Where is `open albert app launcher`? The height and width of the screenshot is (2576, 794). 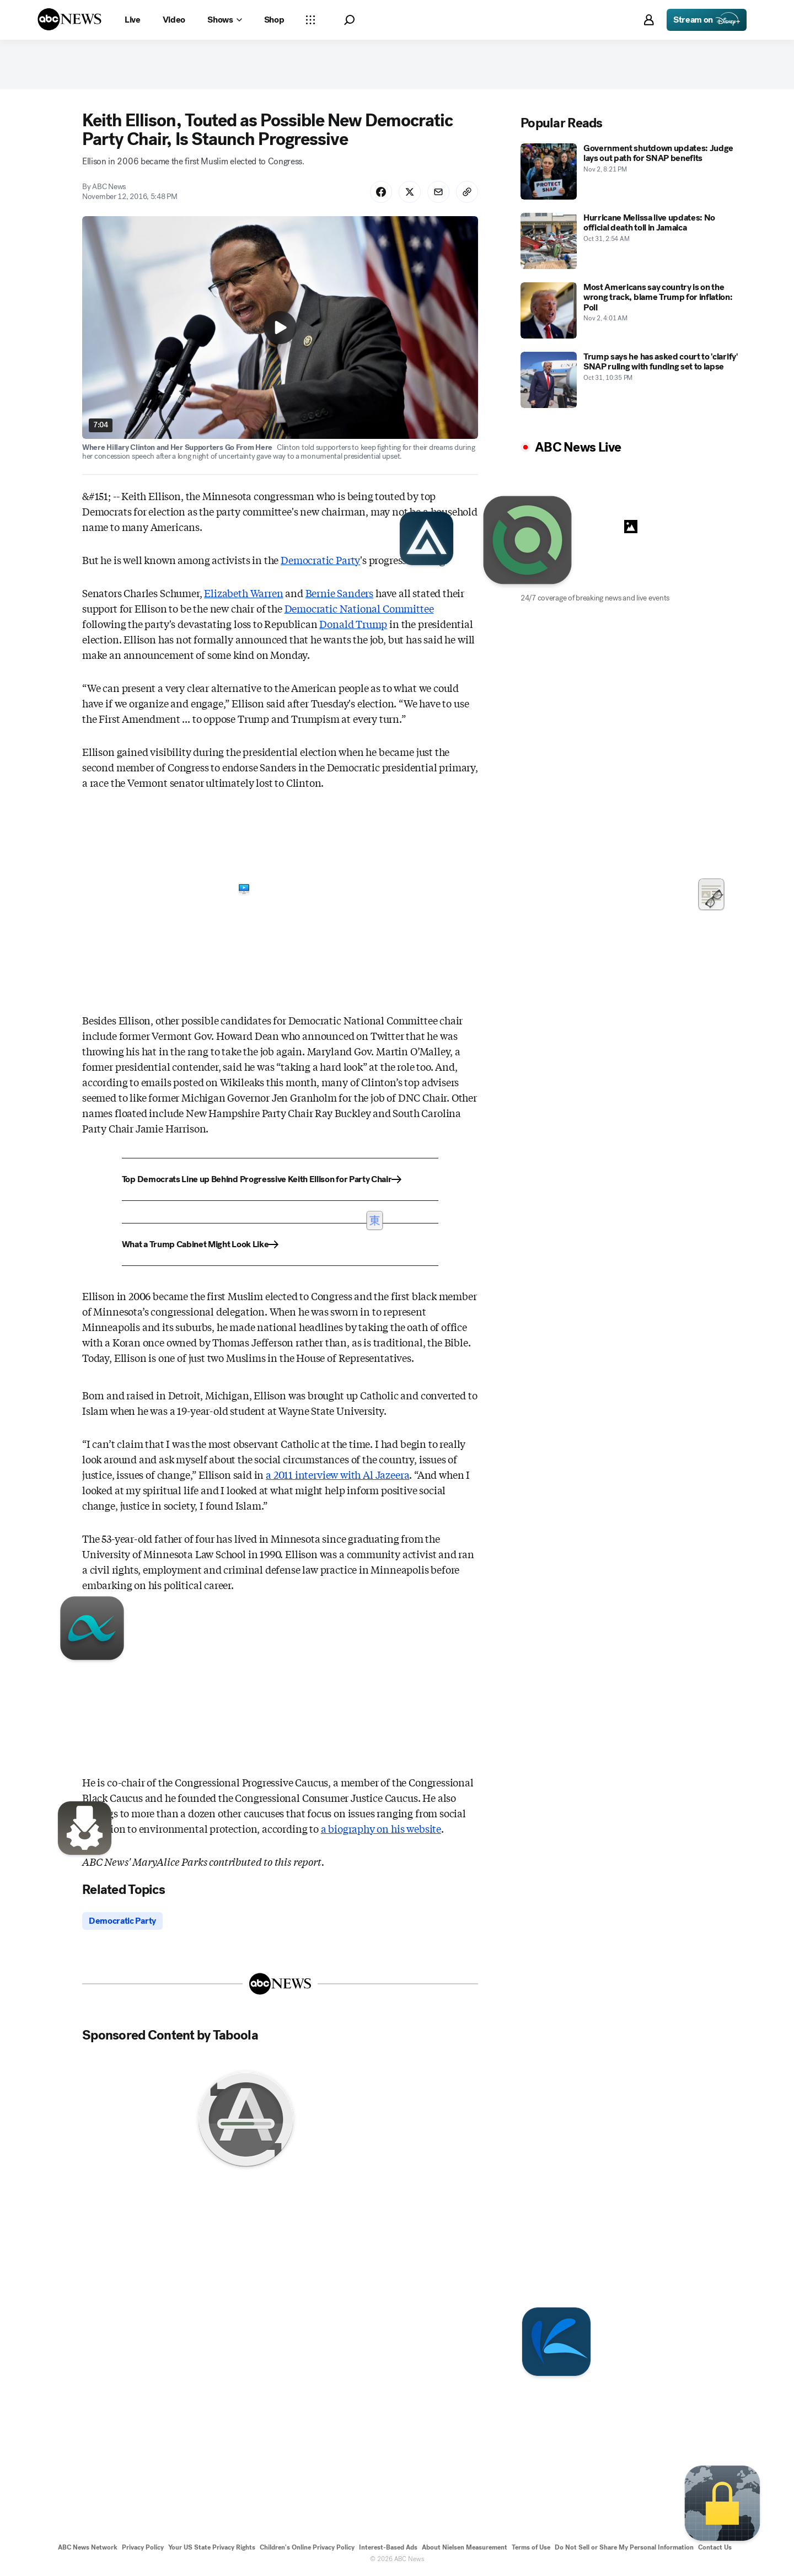
open albert app launcher is located at coordinates (92, 1628).